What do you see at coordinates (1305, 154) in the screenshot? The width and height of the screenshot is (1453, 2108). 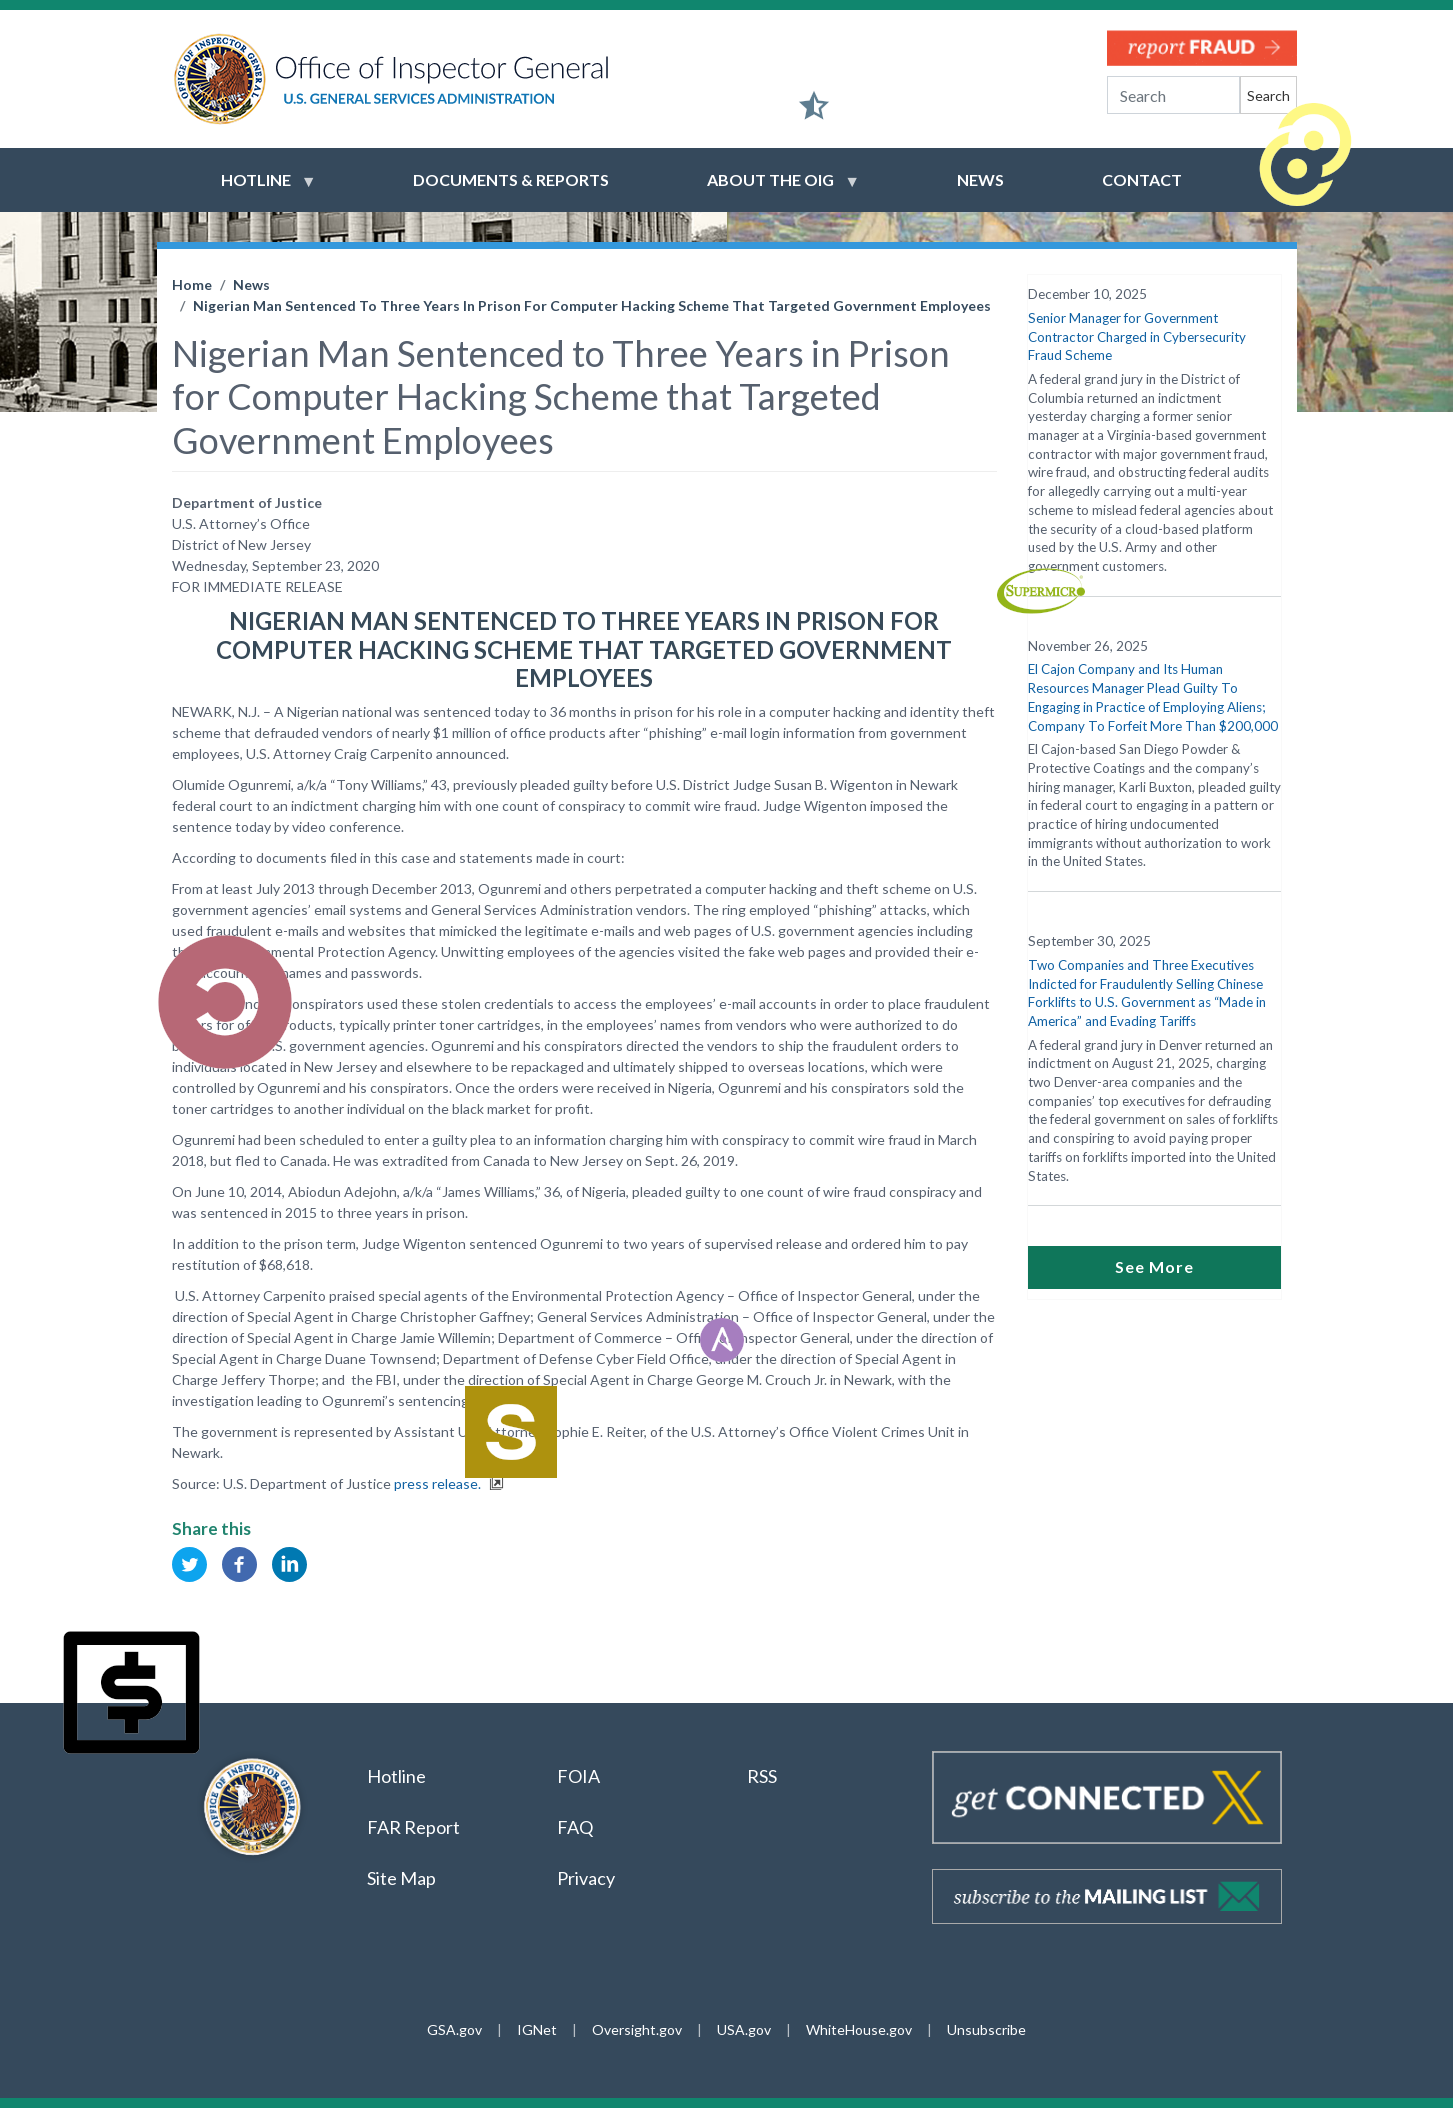 I see `tauri framework logo` at bounding box center [1305, 154].